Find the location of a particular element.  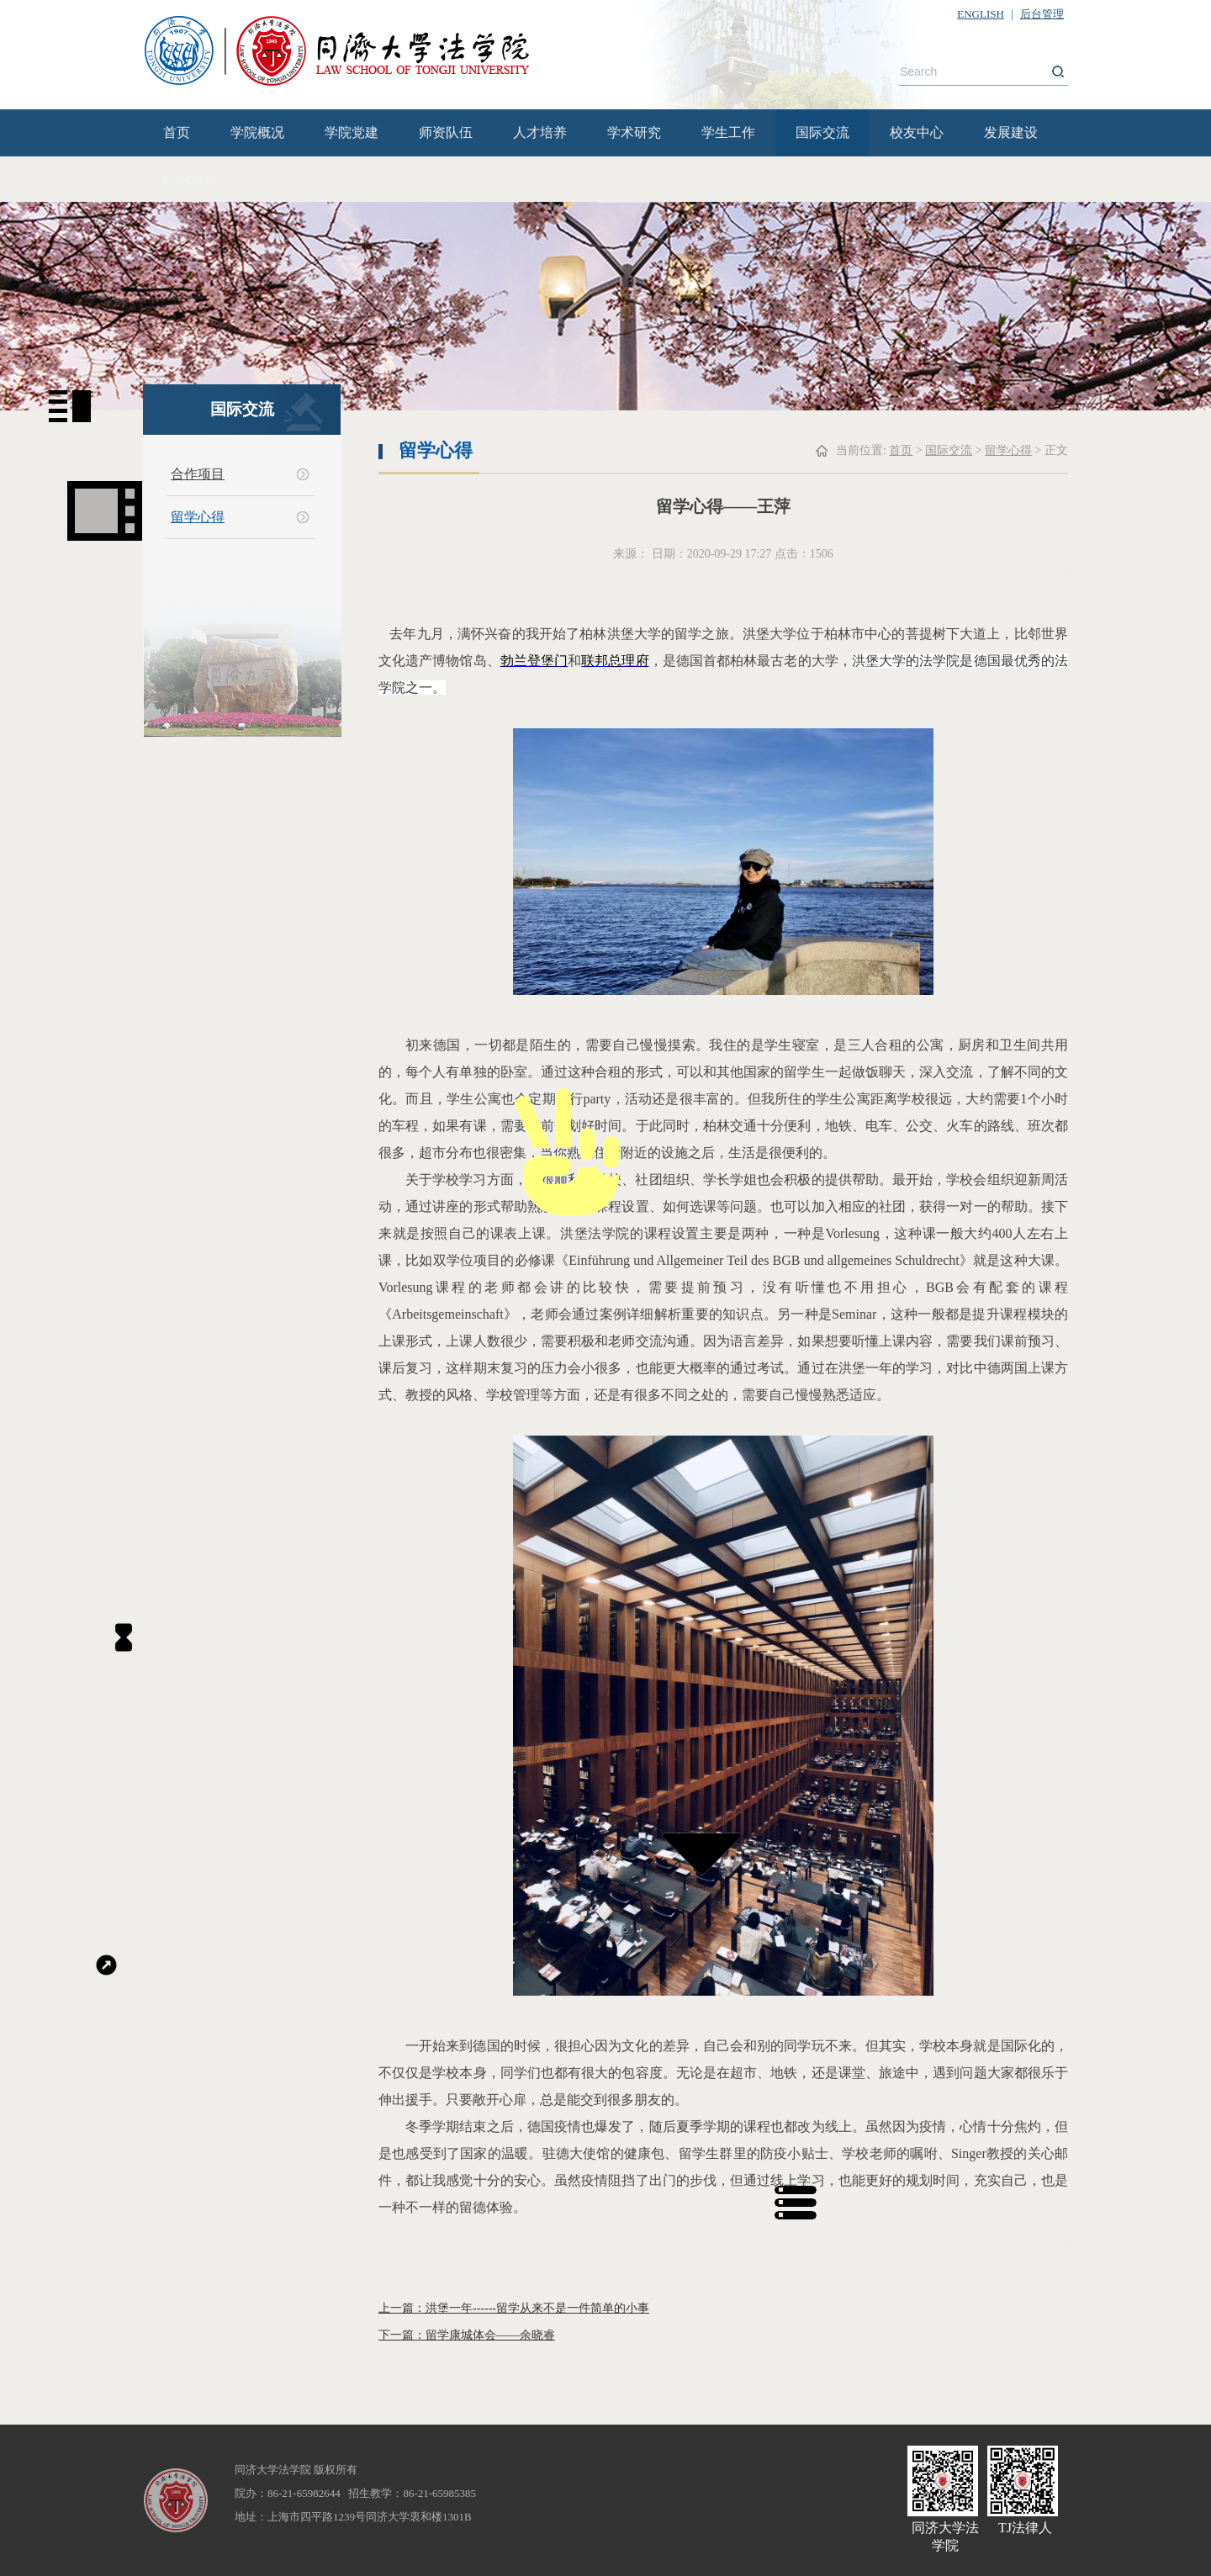

toggle sidebar panel visibility is located at coordinates (104, 510).